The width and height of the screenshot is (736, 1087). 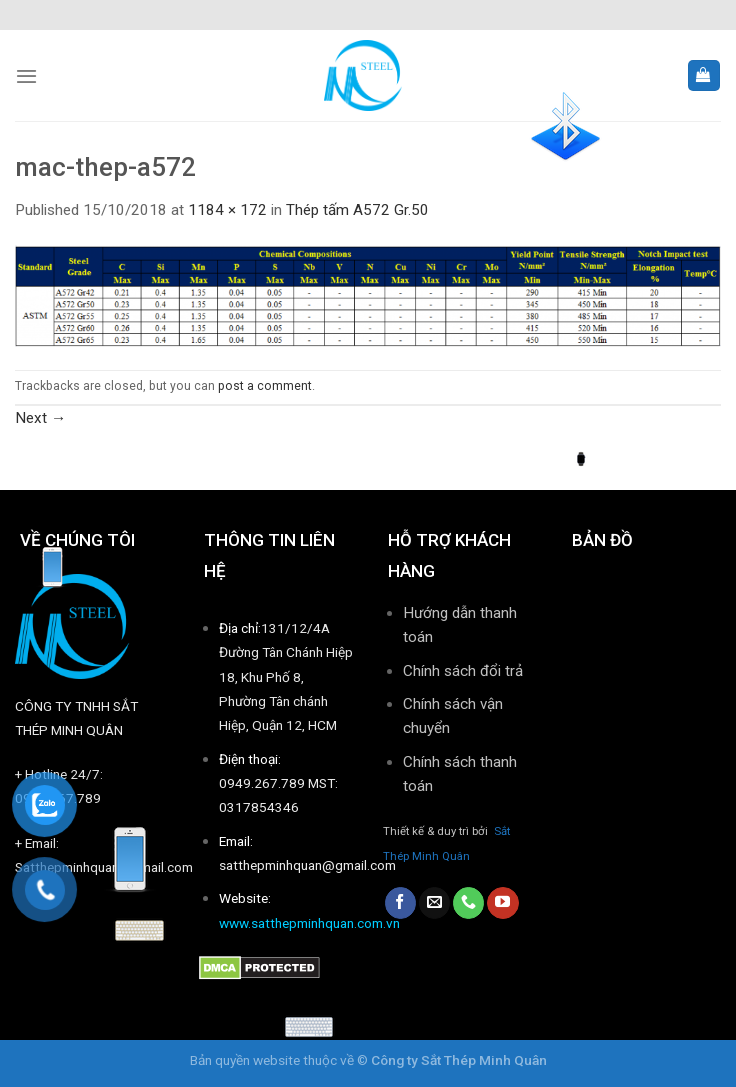 What do you see at coordinates (565, 127) in the screenshot?
I see `open bluetooth file exchange utility` at bounding box center [565, 127].